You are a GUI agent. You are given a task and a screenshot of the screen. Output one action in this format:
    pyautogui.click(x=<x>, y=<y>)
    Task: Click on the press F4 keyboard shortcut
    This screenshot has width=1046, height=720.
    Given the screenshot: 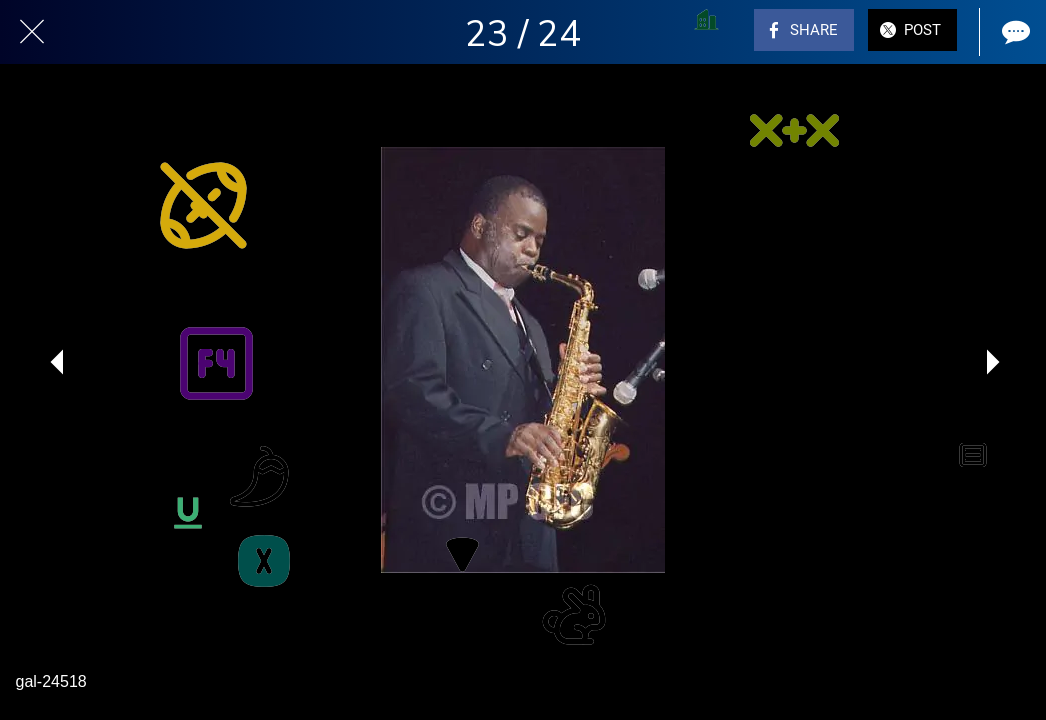 What is the action you would take?
    pyautogui.click(x=216, y=363)
    